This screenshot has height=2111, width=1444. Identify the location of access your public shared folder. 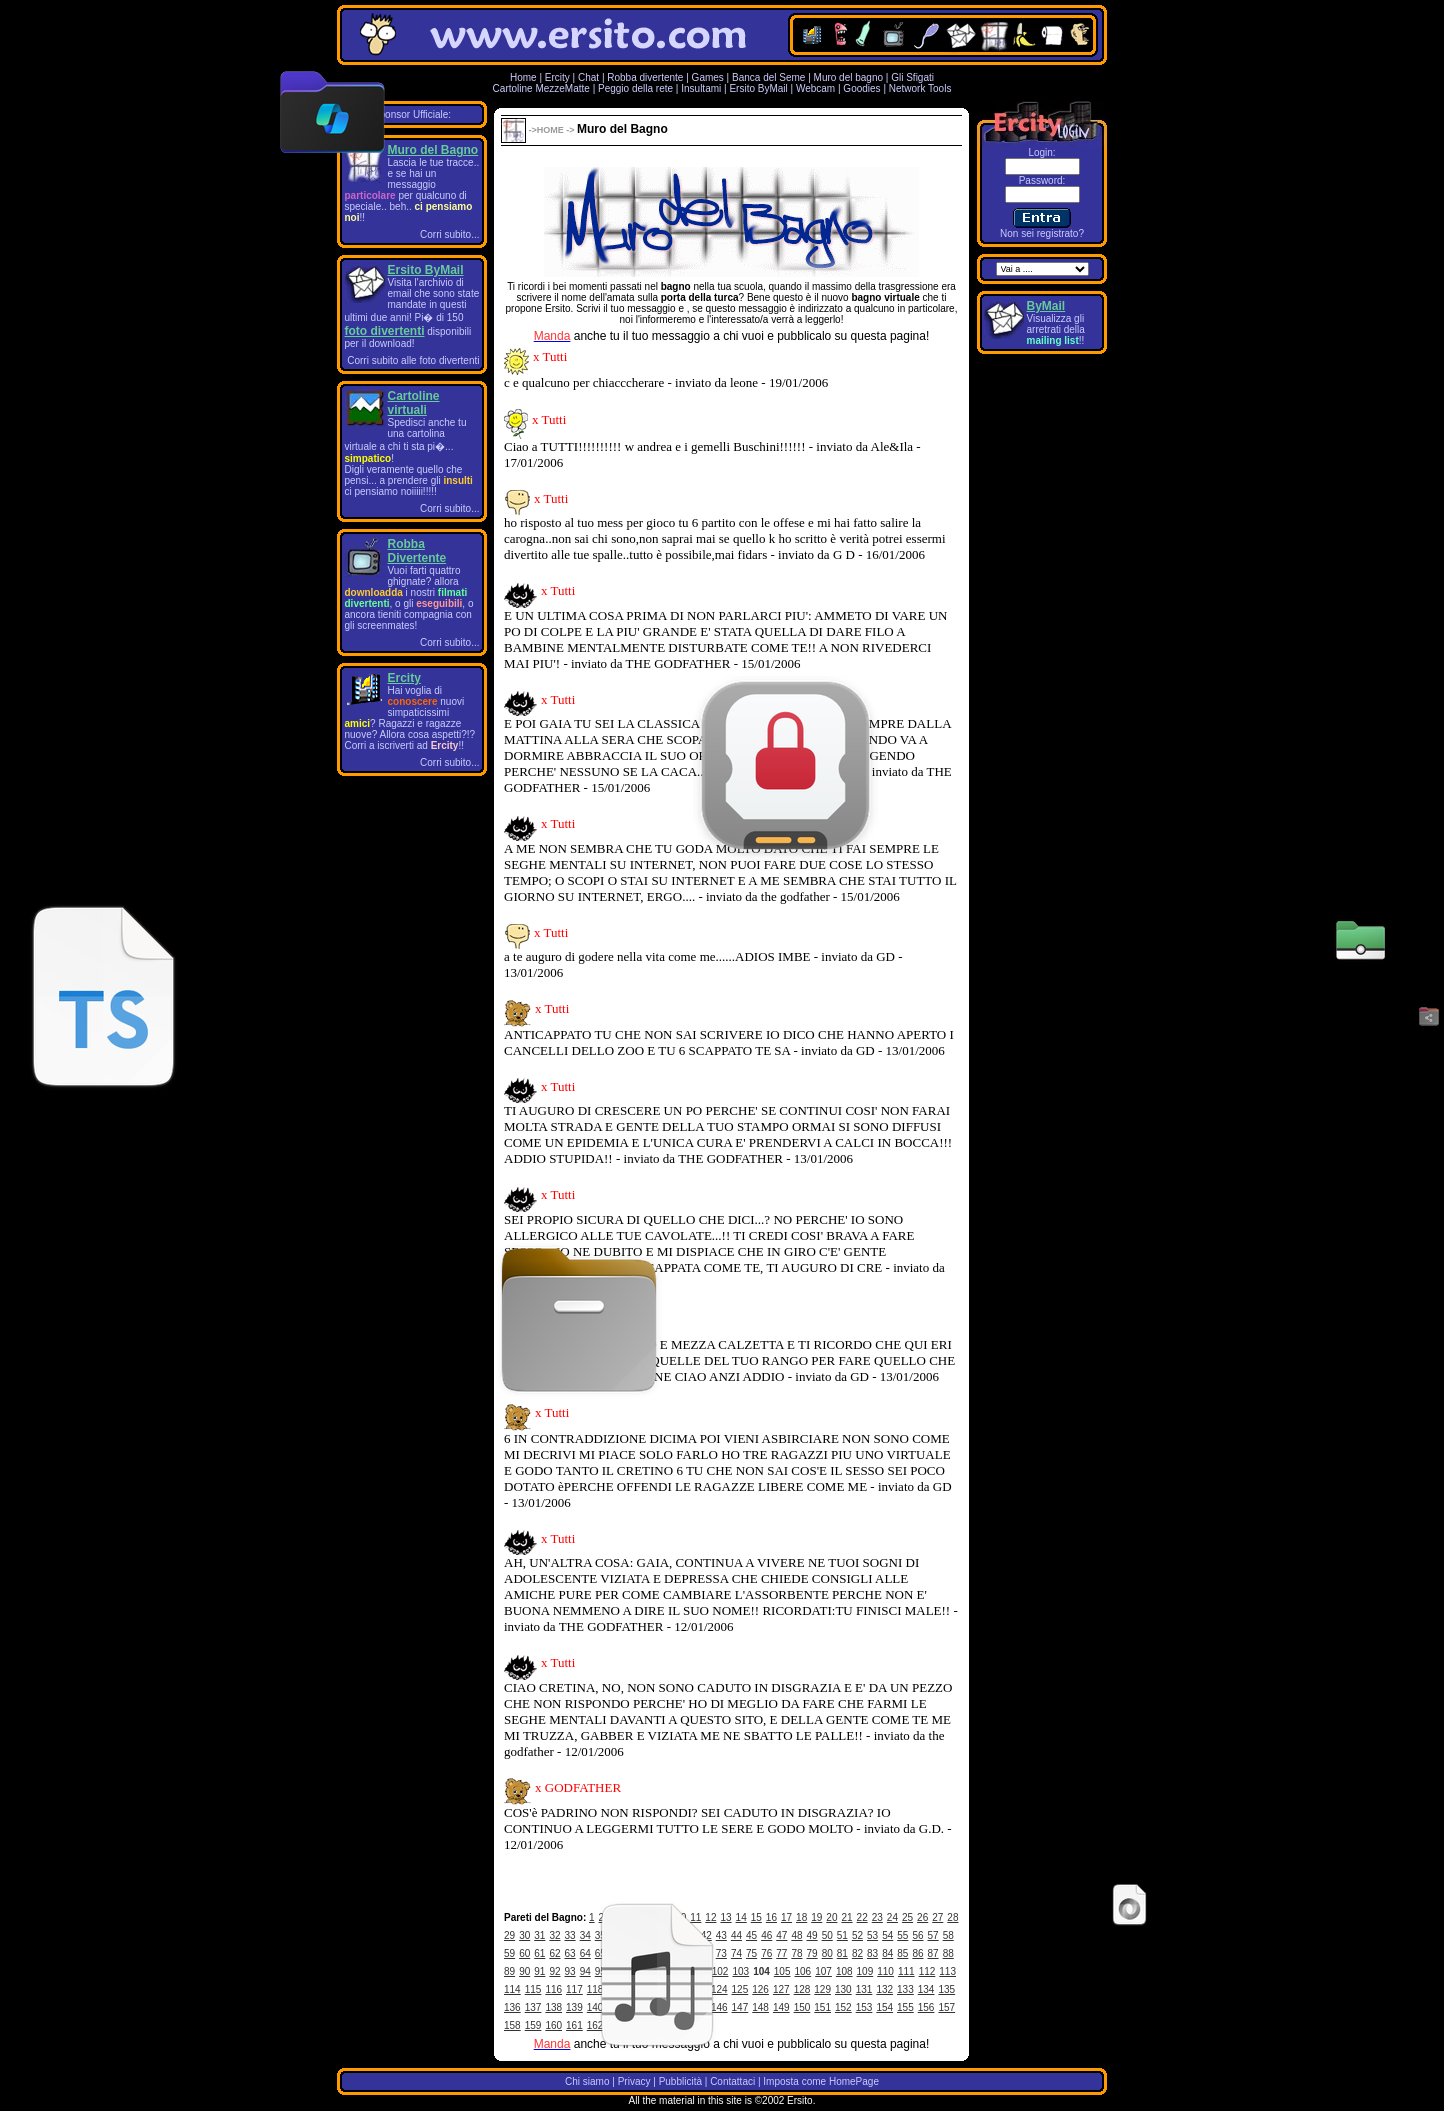
(1429, 1016).